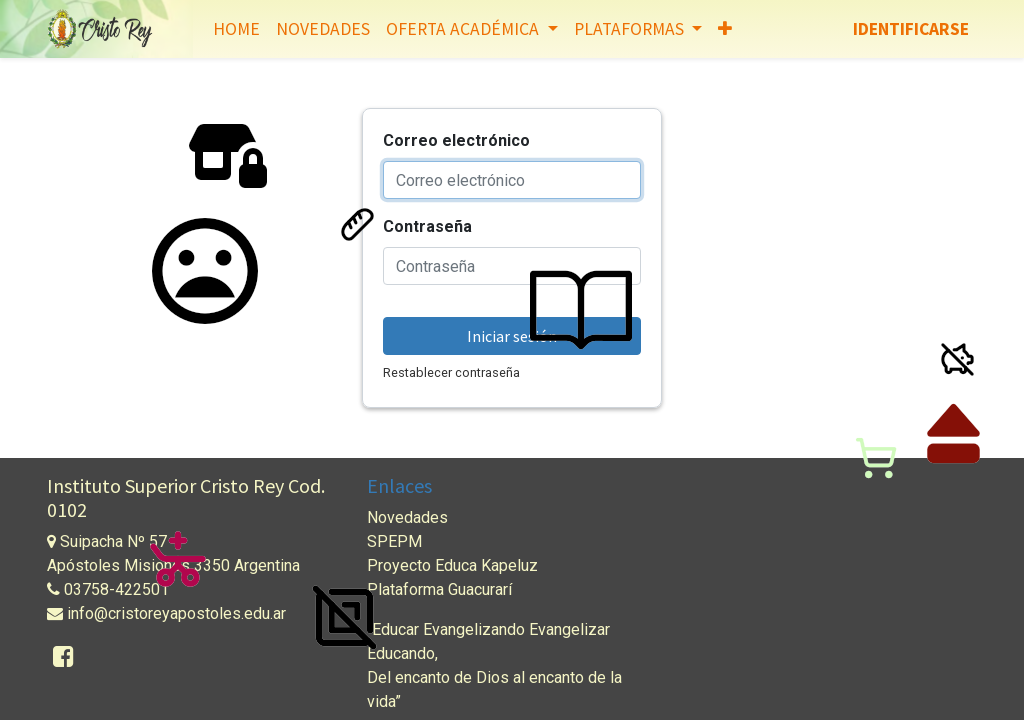 The image size is (1024, 720). What do you see at coordinates (178, 559) in the screenshot?
I see `access emergency medical bed availability` at bounding box center [178, 559].